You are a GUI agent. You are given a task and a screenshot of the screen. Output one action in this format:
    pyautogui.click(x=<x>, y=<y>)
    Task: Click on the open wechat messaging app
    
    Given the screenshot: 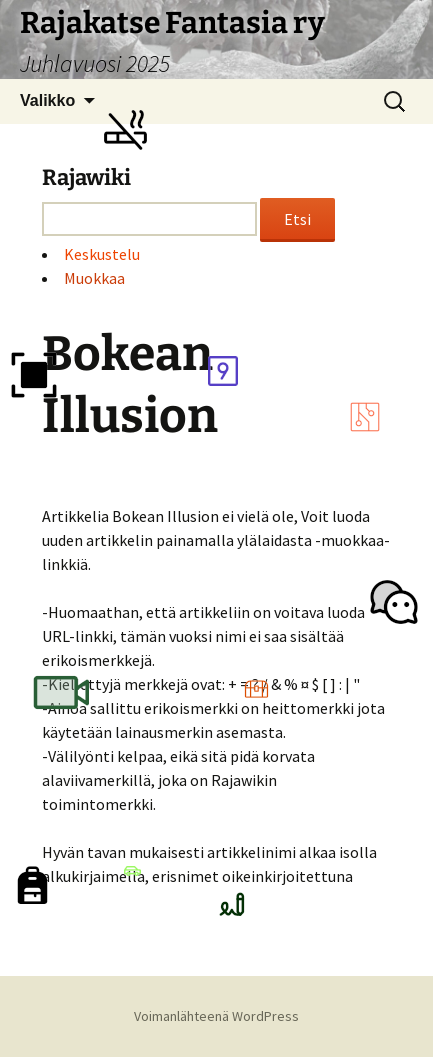 What is the action you would take?
    pyautogui.click(x=394, y=602)
    